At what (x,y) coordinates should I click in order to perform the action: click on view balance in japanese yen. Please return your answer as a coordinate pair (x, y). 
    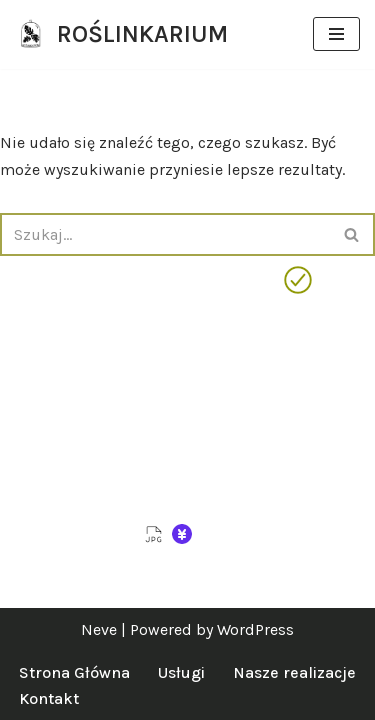
    Looking at the image, I should click on (182, 534).